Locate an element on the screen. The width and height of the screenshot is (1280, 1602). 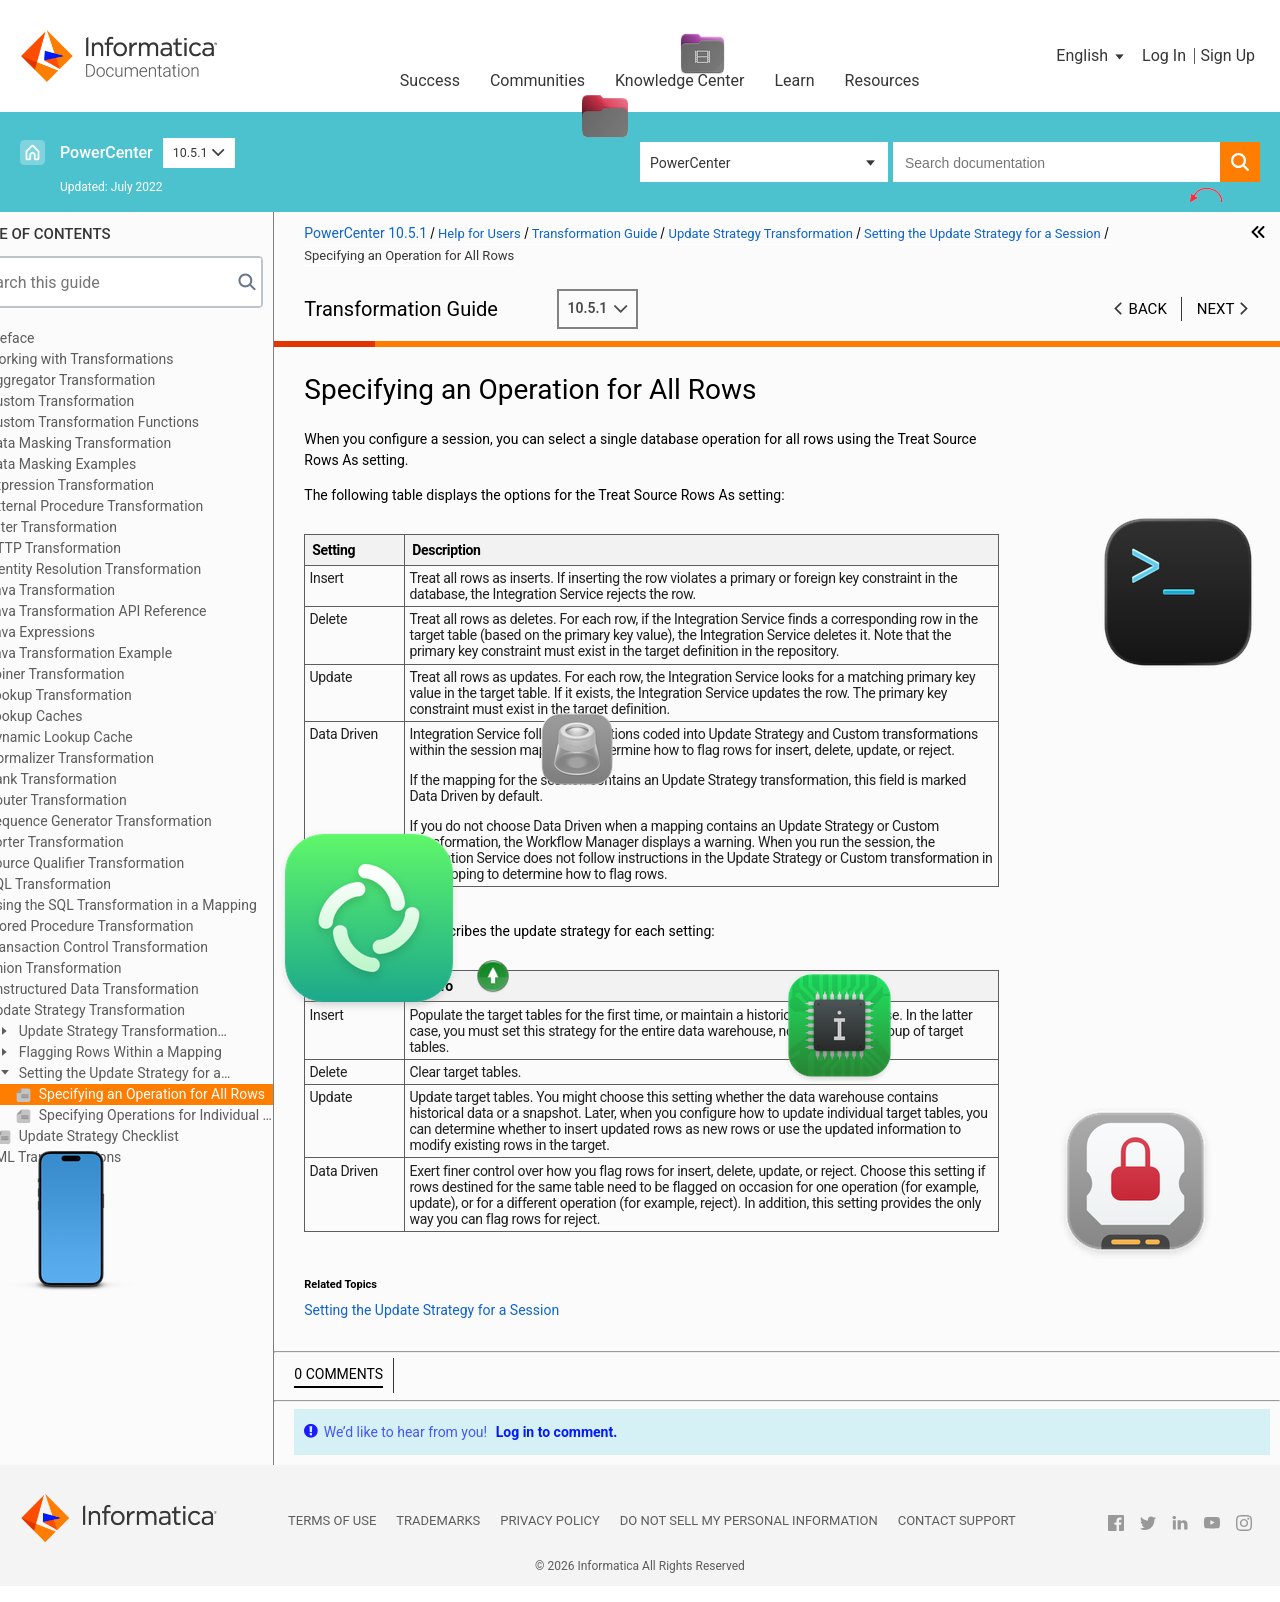
open terminal application is located at coordinates (1178, 592).